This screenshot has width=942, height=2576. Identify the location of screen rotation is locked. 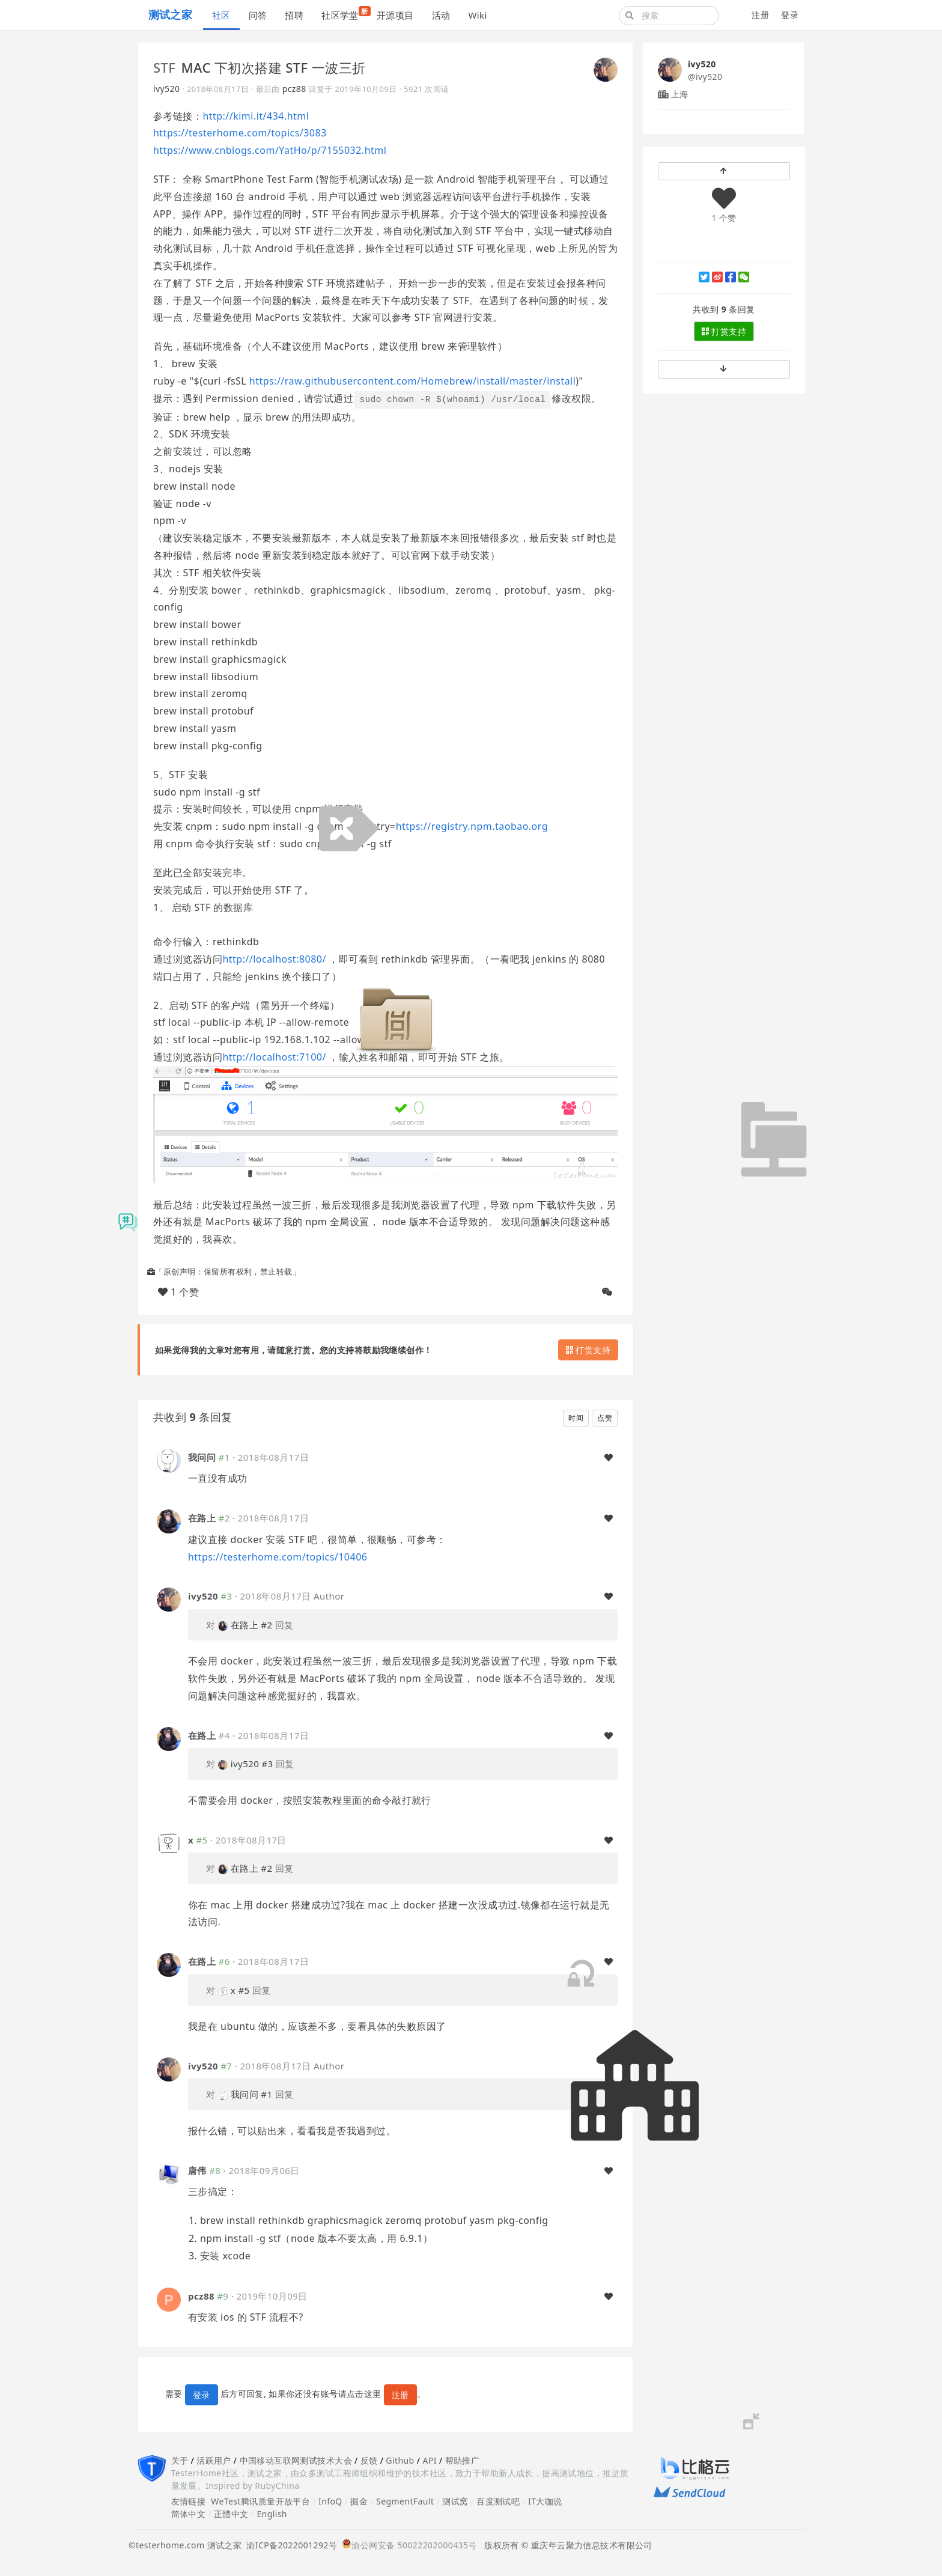
(582, 1974).